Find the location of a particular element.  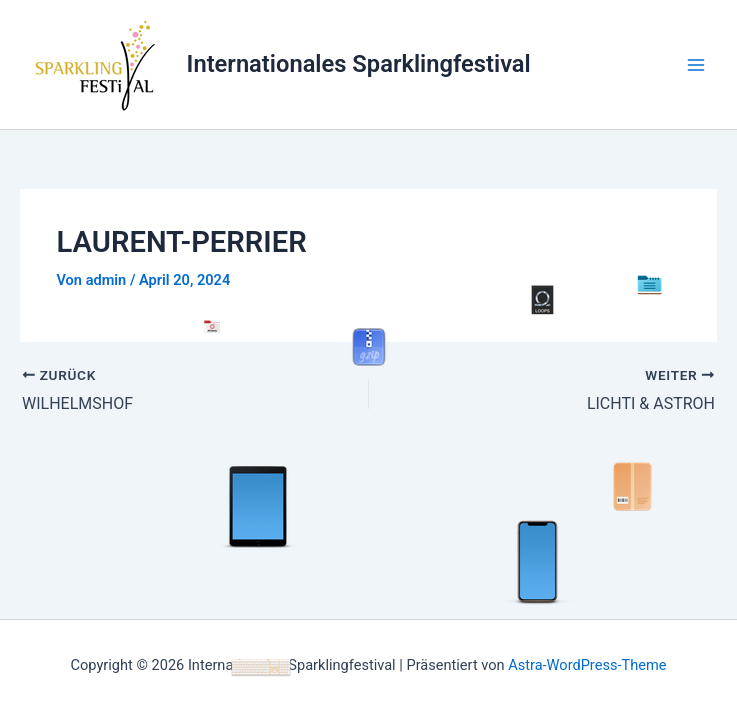

open AverMedia application folder is located at coordinates (212, 327).